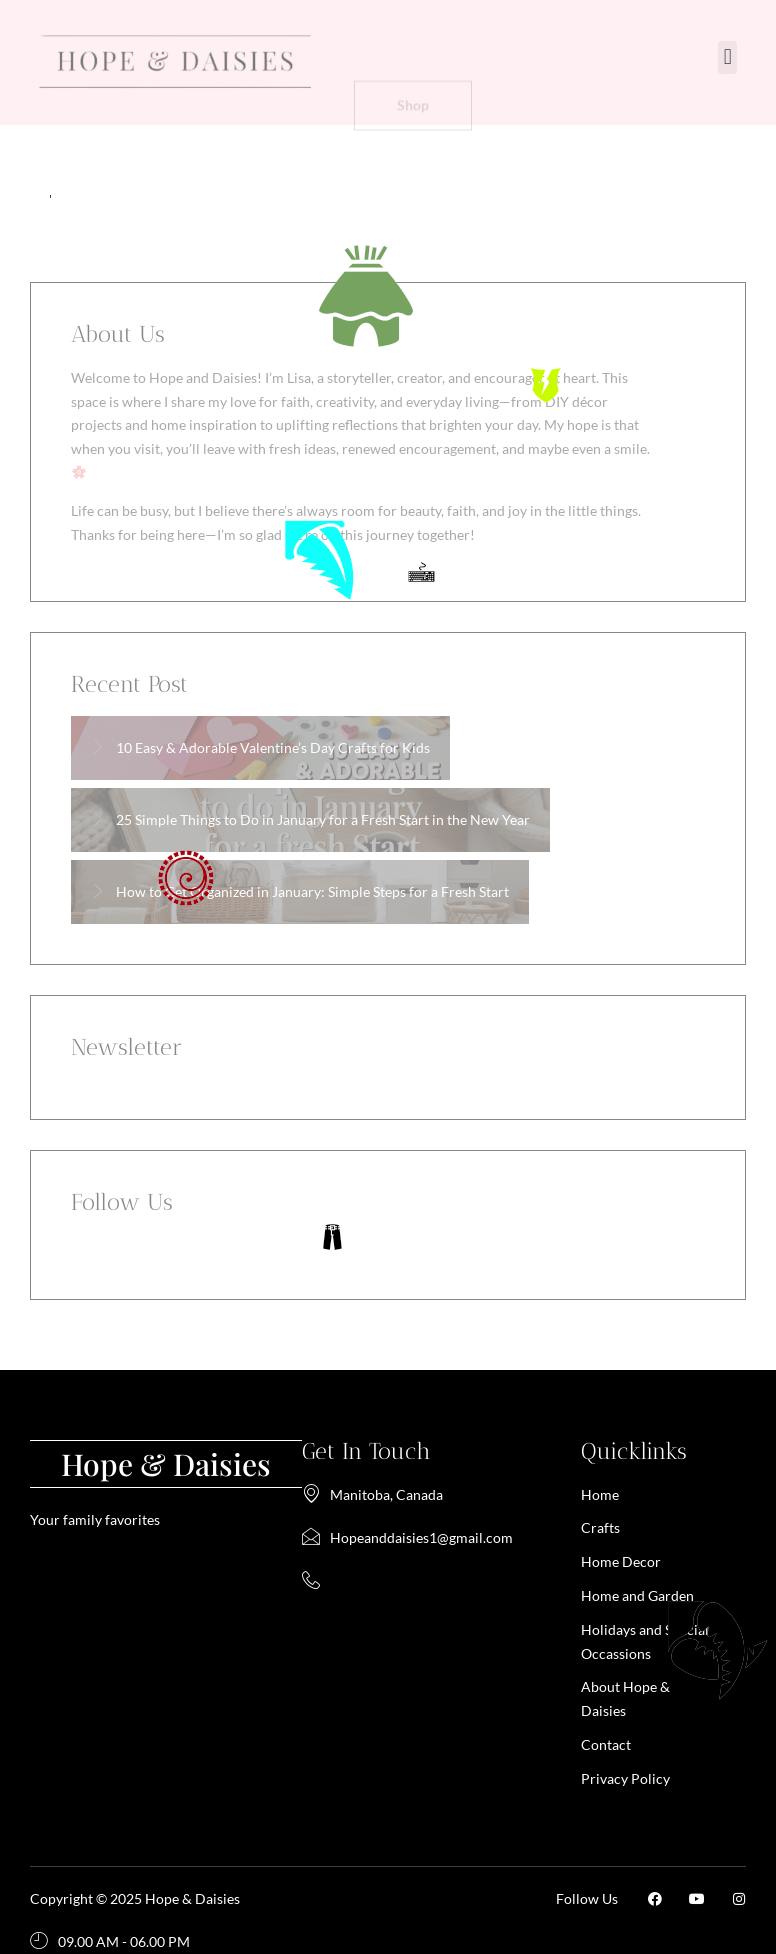 This screenshot has height=1954, width=776. Describe the element at coordinates (332, 1237) in the screenshot. I see `browse pants or bottoms in a clothing app` at that location.